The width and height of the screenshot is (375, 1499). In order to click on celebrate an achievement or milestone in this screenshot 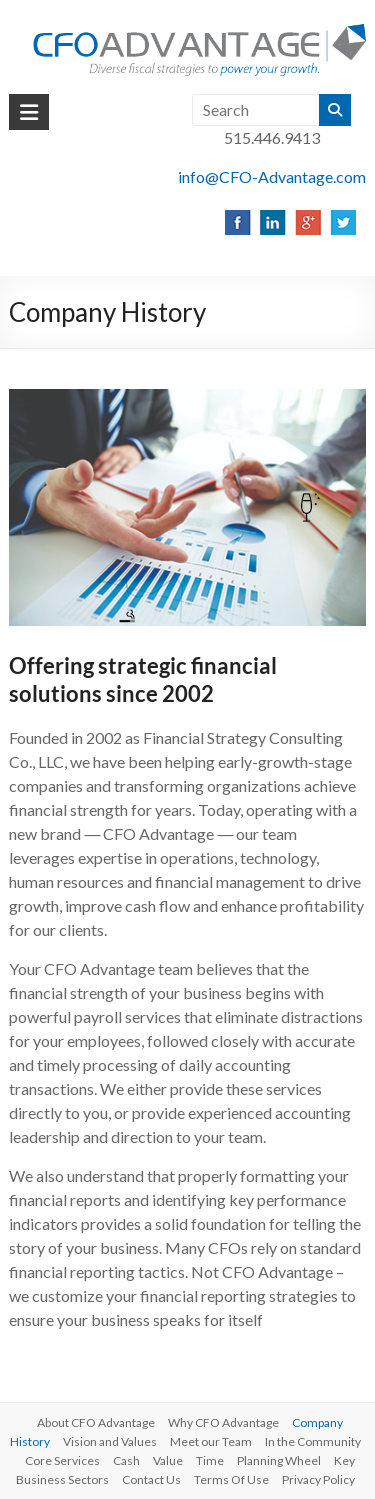, I will do `click(307, 507)`.